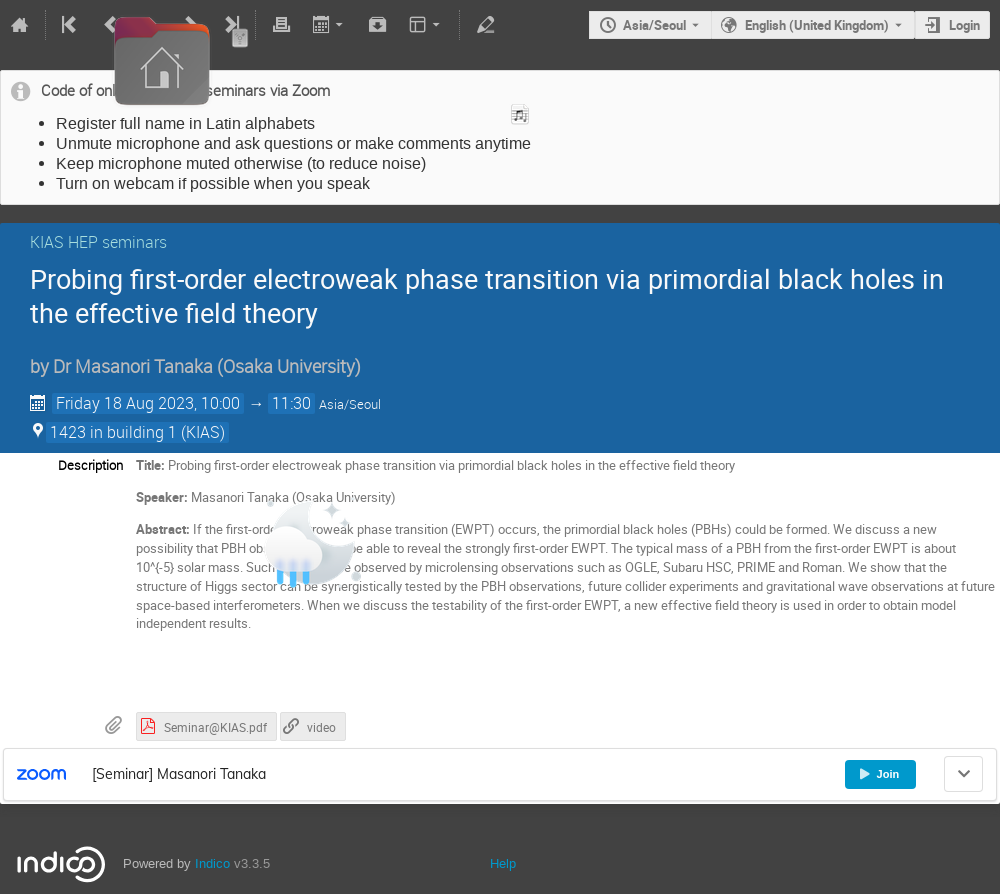  What do you see at coordinates (520, 114) in the screenshot?
I see `an iMelody audio file` at bounding box center [520, 114].